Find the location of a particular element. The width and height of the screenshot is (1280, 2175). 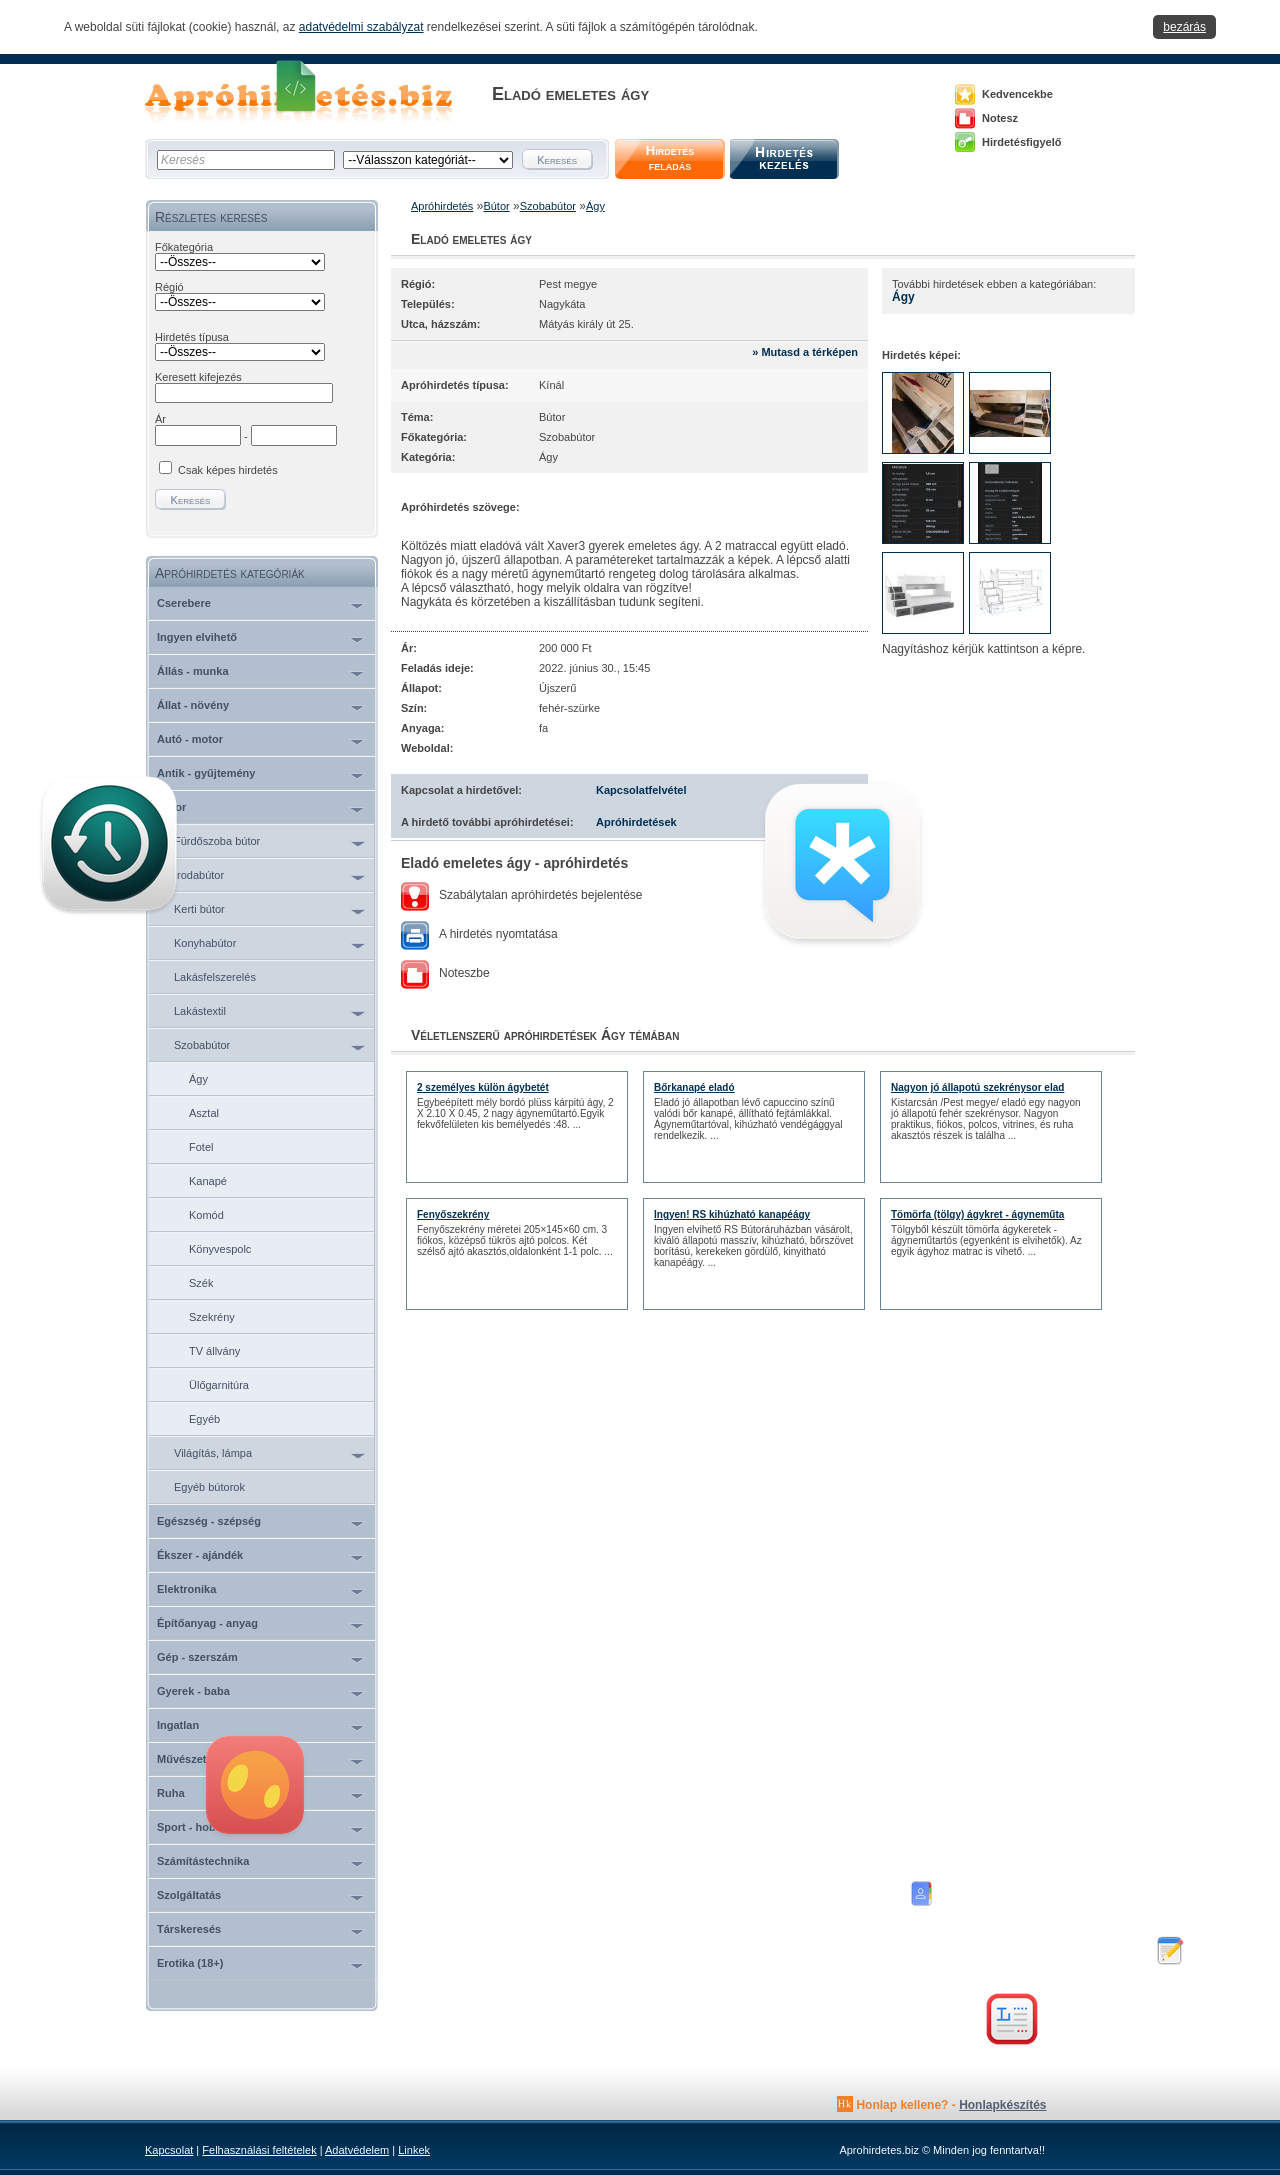

open the text editor application is located at coordinates (1169, 1950).